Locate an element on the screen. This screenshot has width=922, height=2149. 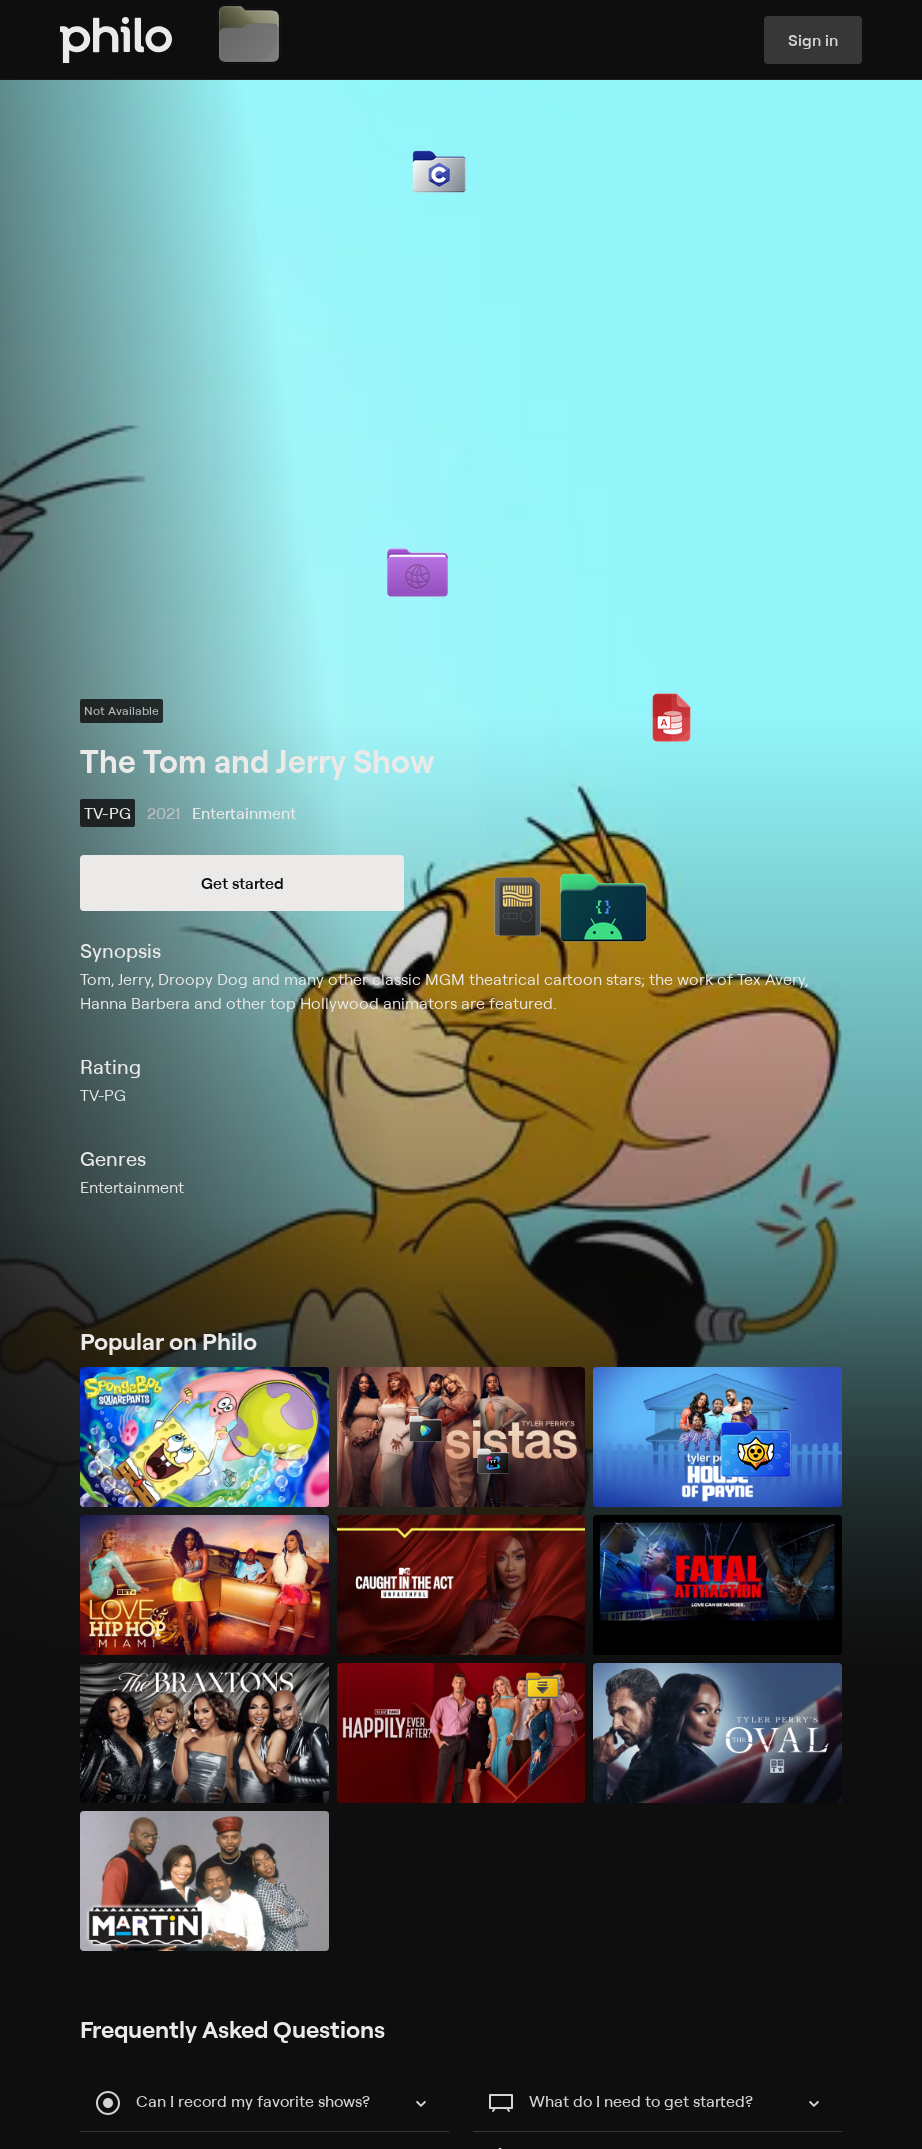
open JetBrains Space project folder is located at coordinates (425, 1429).